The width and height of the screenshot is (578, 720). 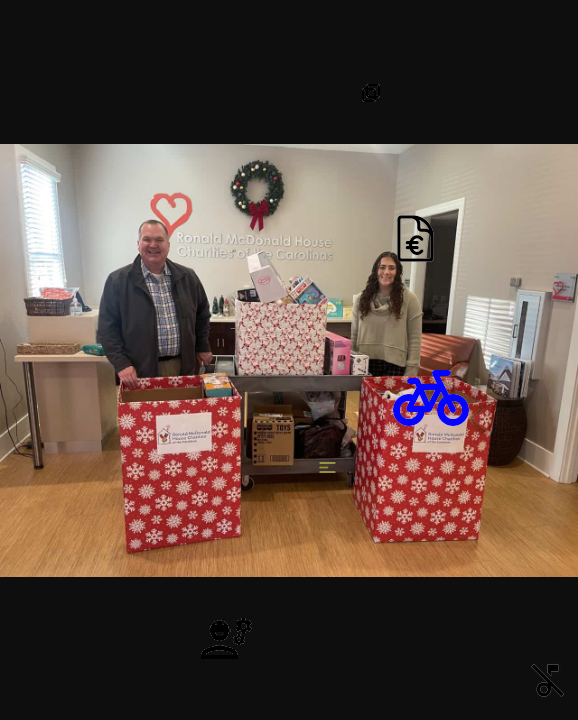 What do you see at coordinates (327, 467) in the screenshot?
I see `open navigation menu` at bounding box center [327, 467].